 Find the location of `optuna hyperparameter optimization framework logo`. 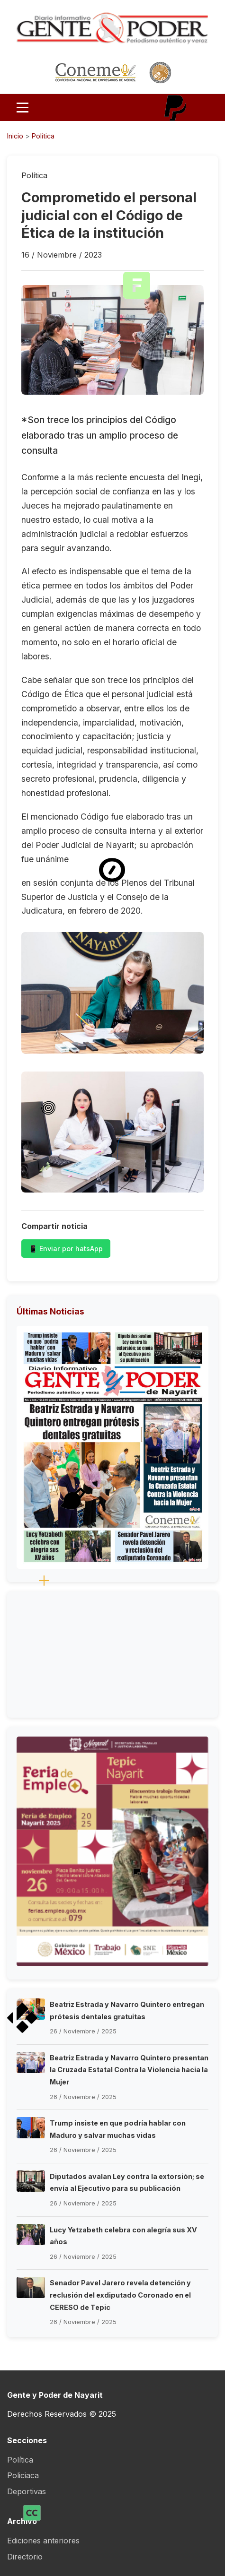

optuna hyperparameter optimization framework logo is located at coordinates (48, 1108).